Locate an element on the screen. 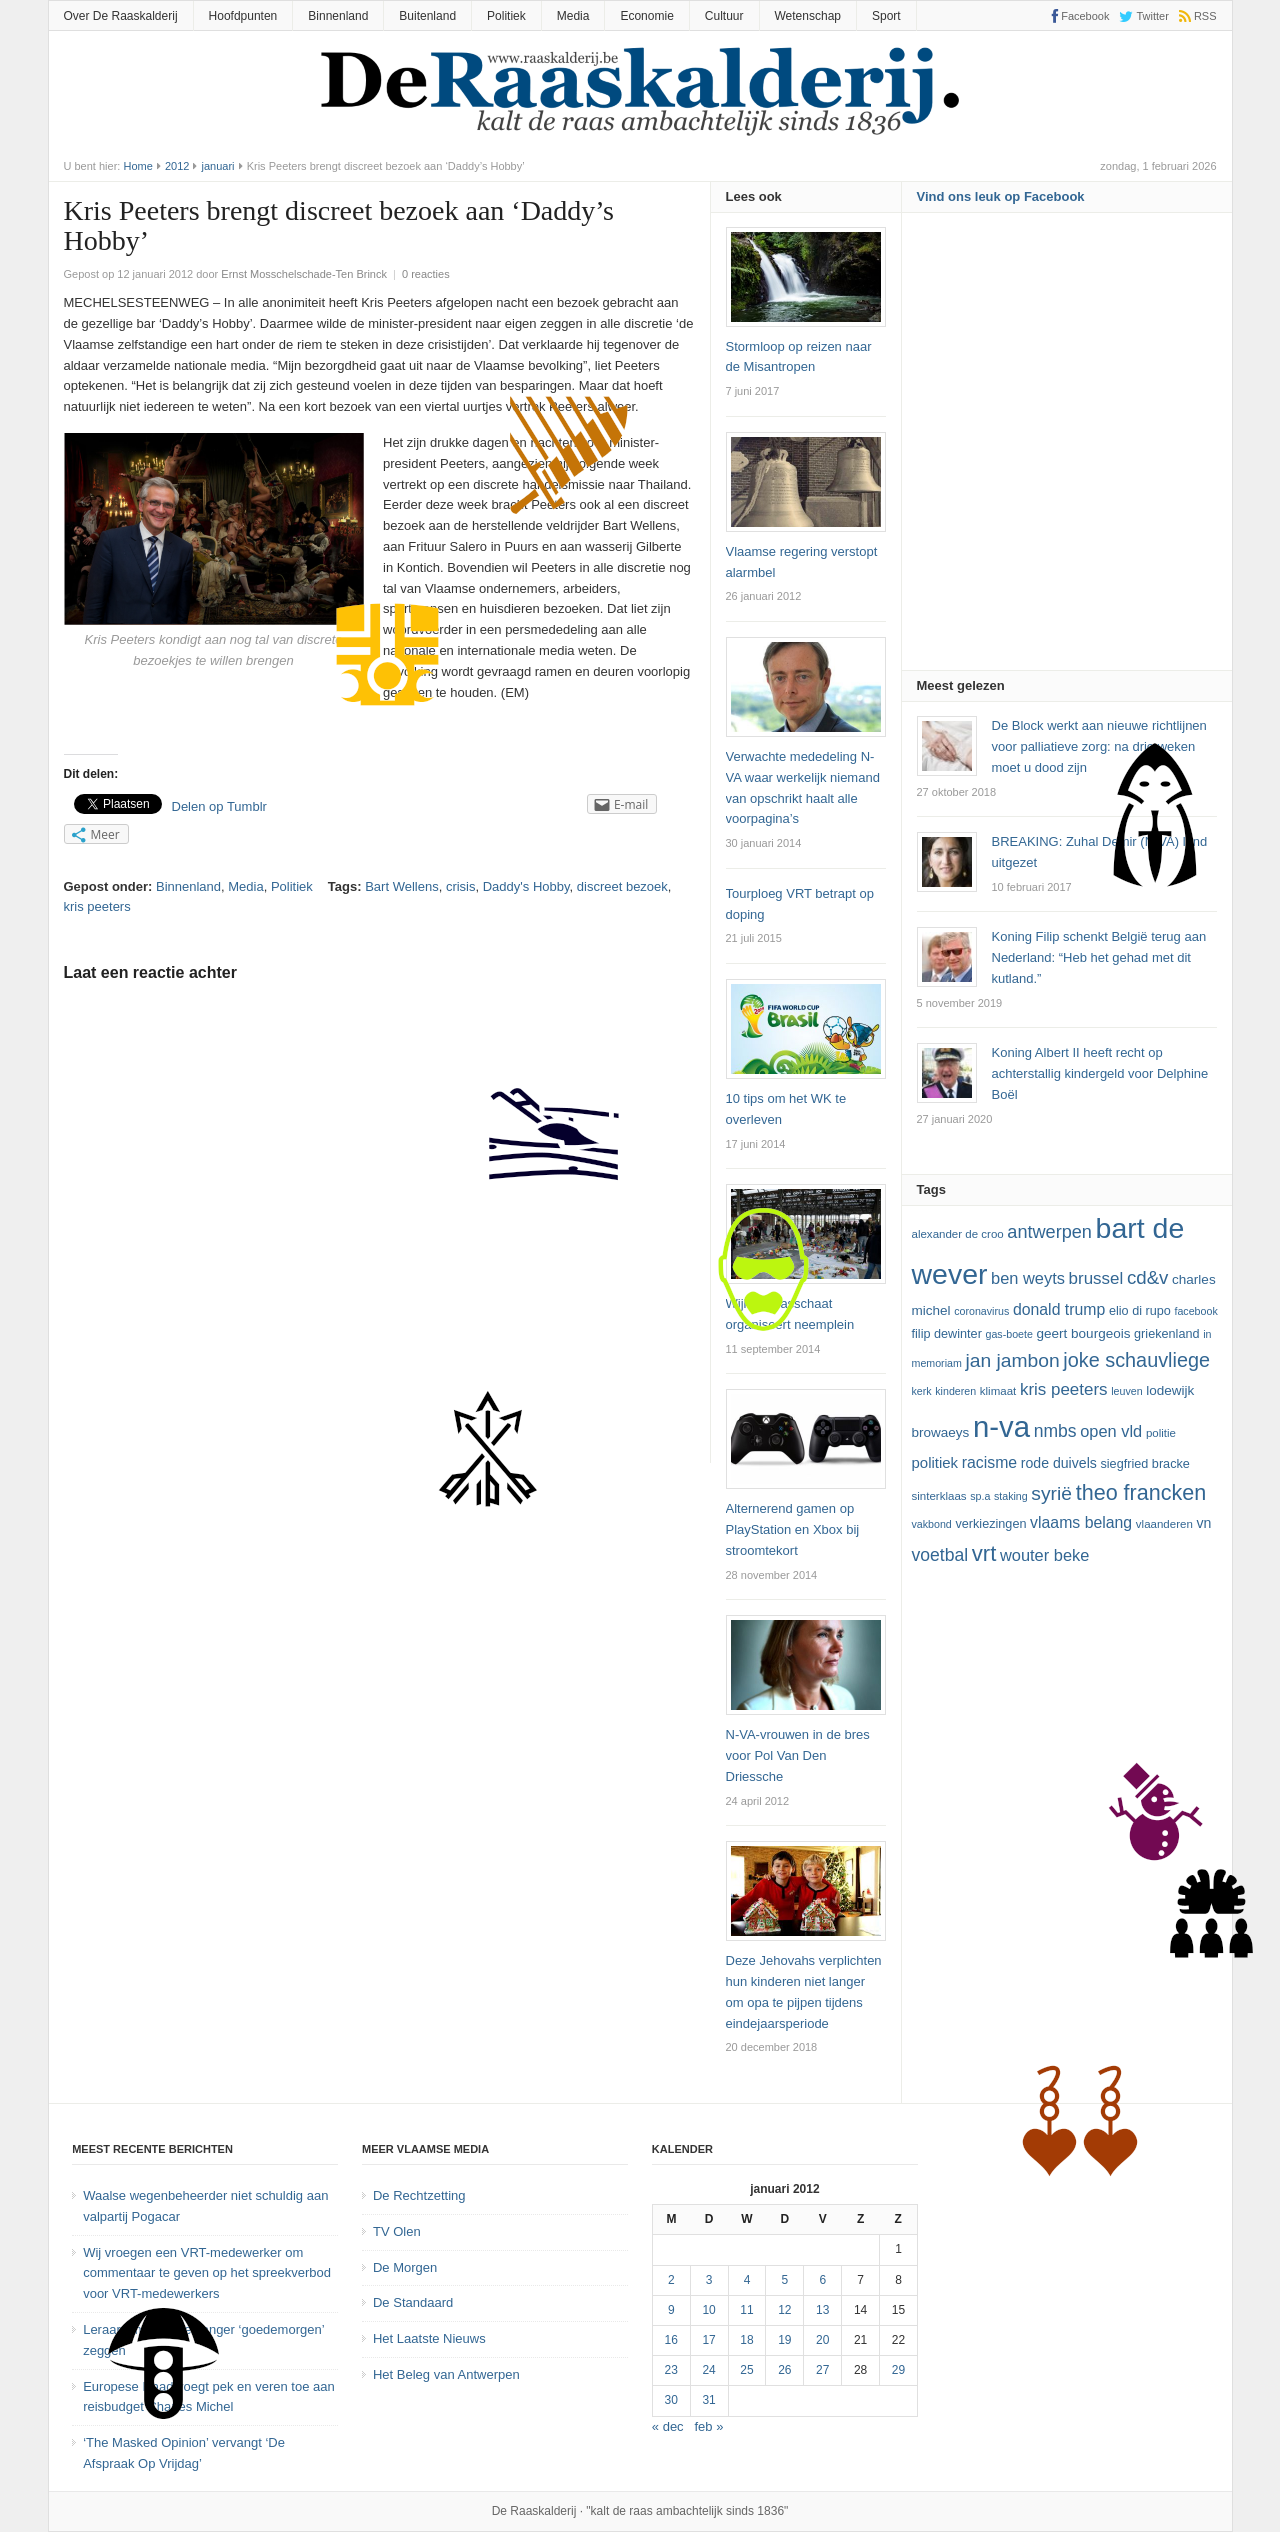 Image resolution: width=1280 pixels, height=2532 pixels. farming or agriculture tool indicator is located at coordinates (554, 1115).